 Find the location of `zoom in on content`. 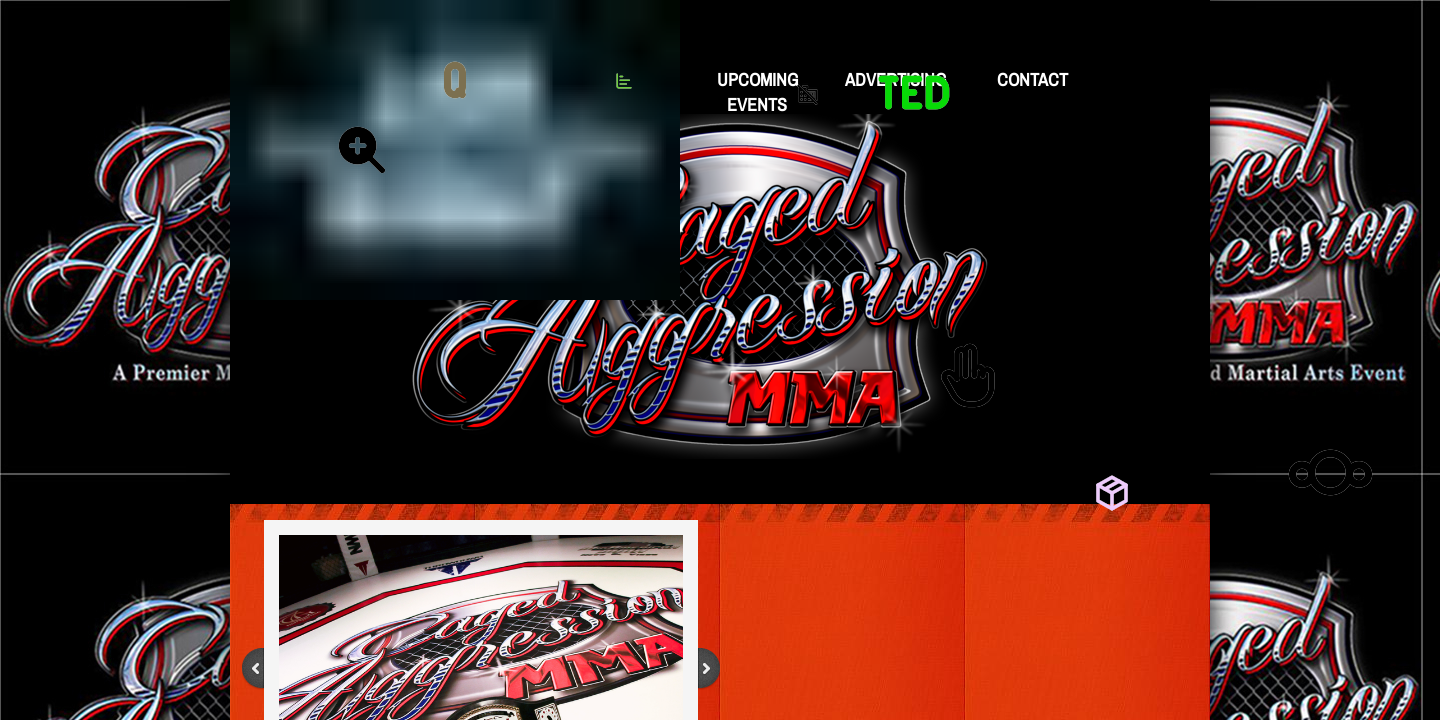

zoom in on content is located at coordinates (362, 150).